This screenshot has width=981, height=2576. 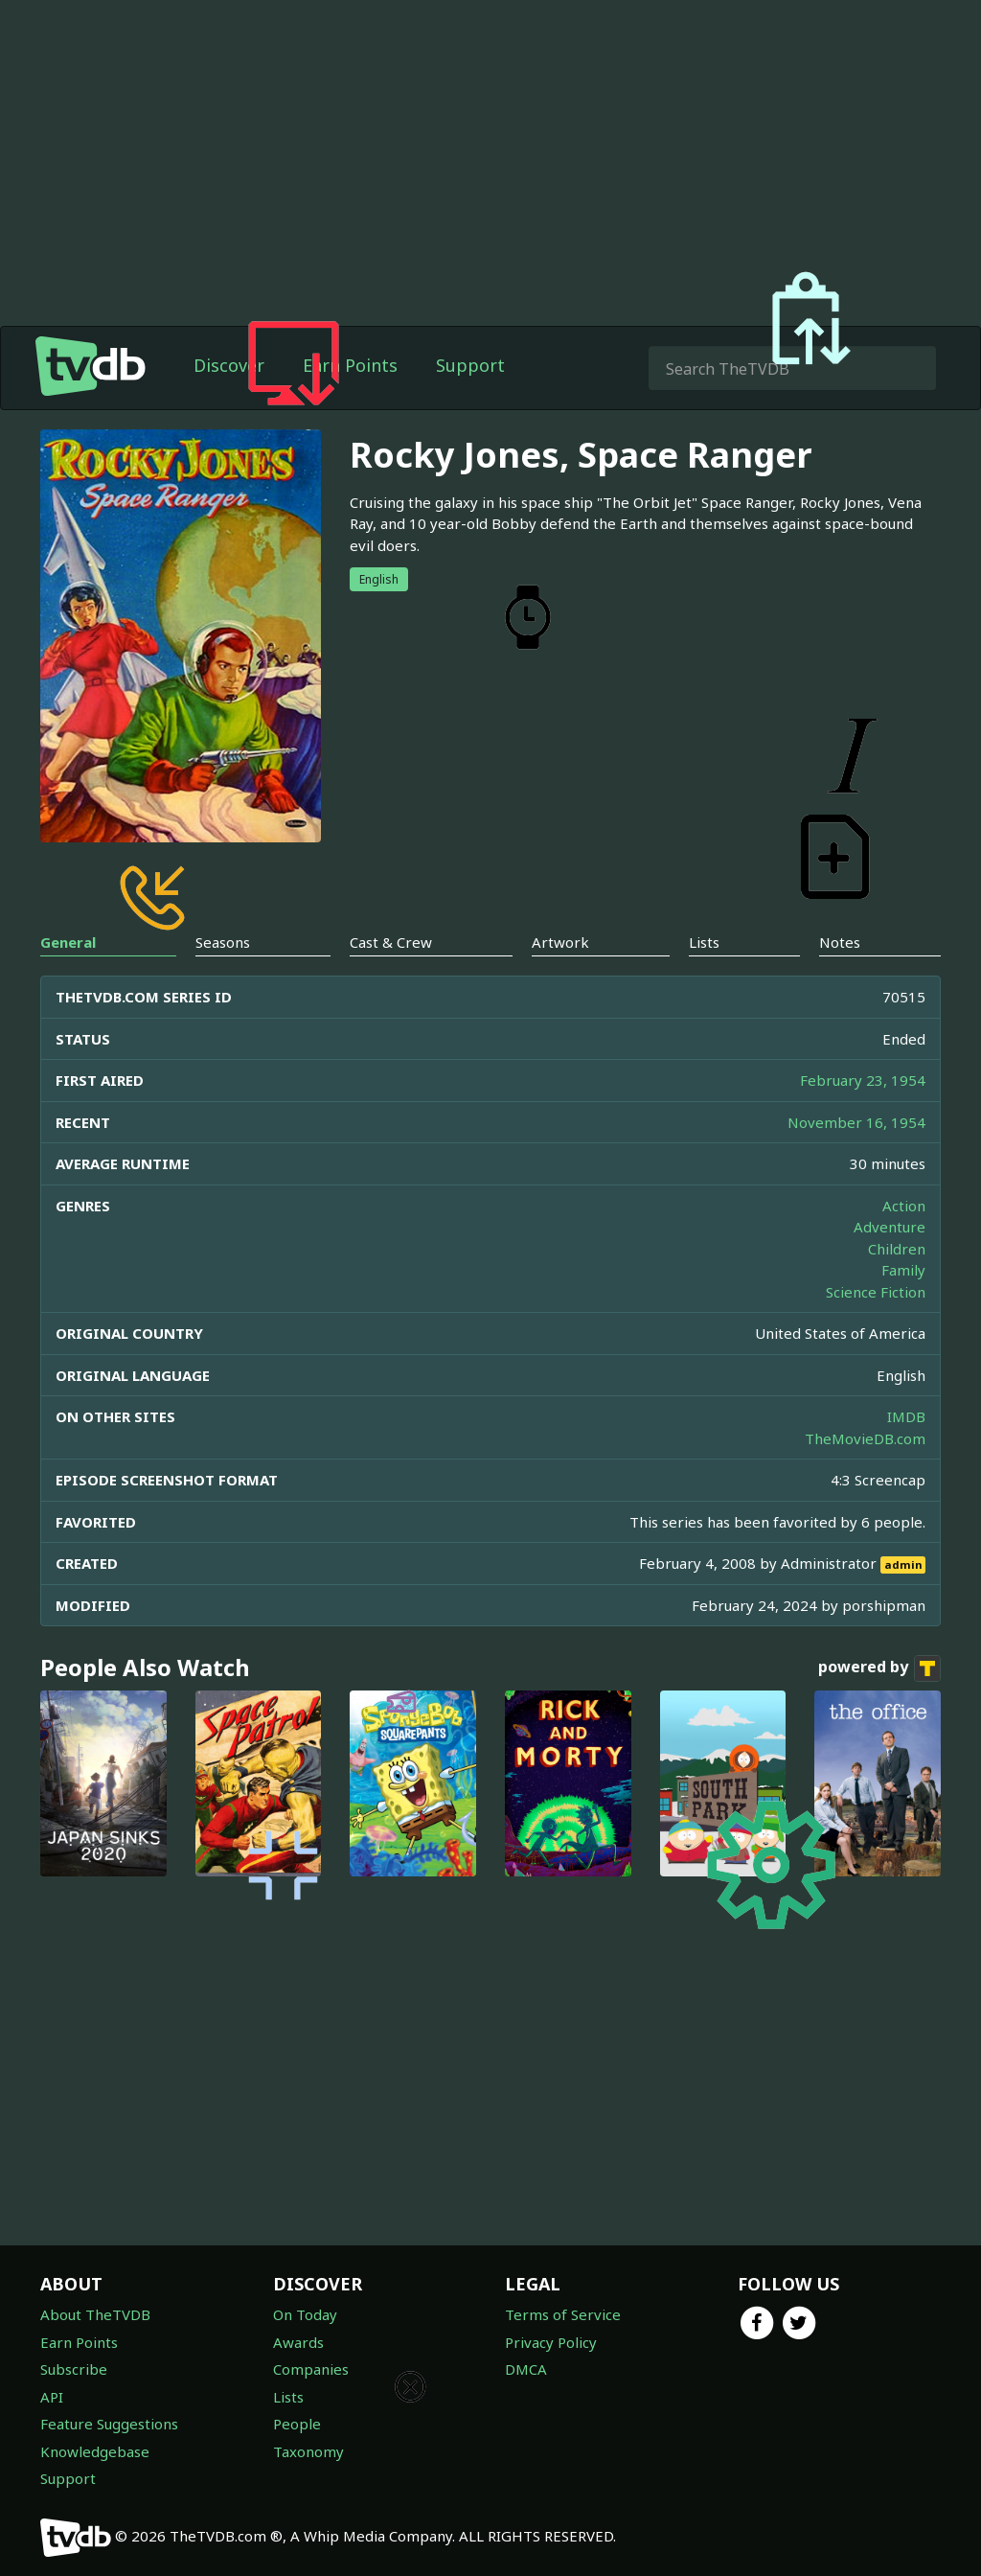 I want to click on download file to desktop, so click(x=293, y=359).